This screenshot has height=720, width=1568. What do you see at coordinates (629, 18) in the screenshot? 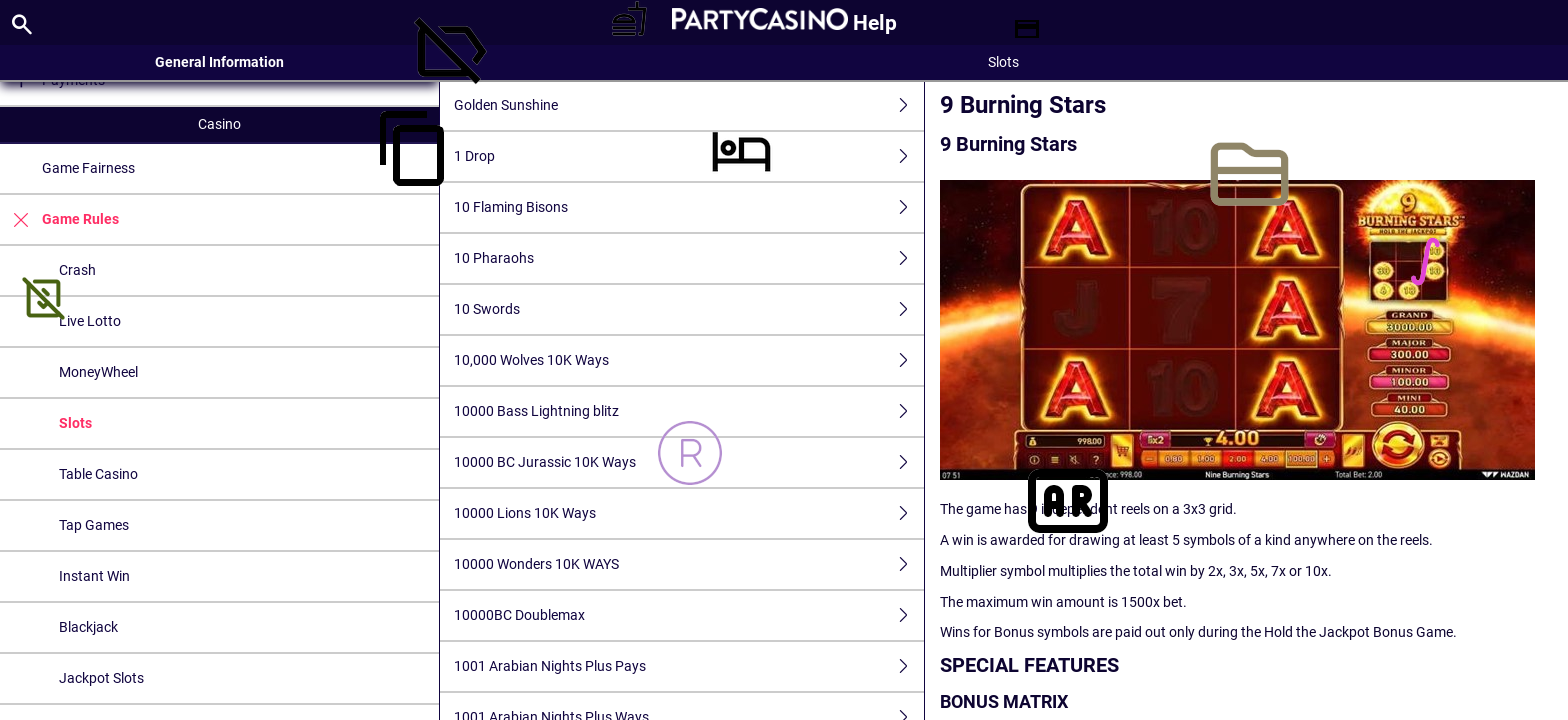
I see `find nearby fast food restaurants` at bounding box center [629, 18].